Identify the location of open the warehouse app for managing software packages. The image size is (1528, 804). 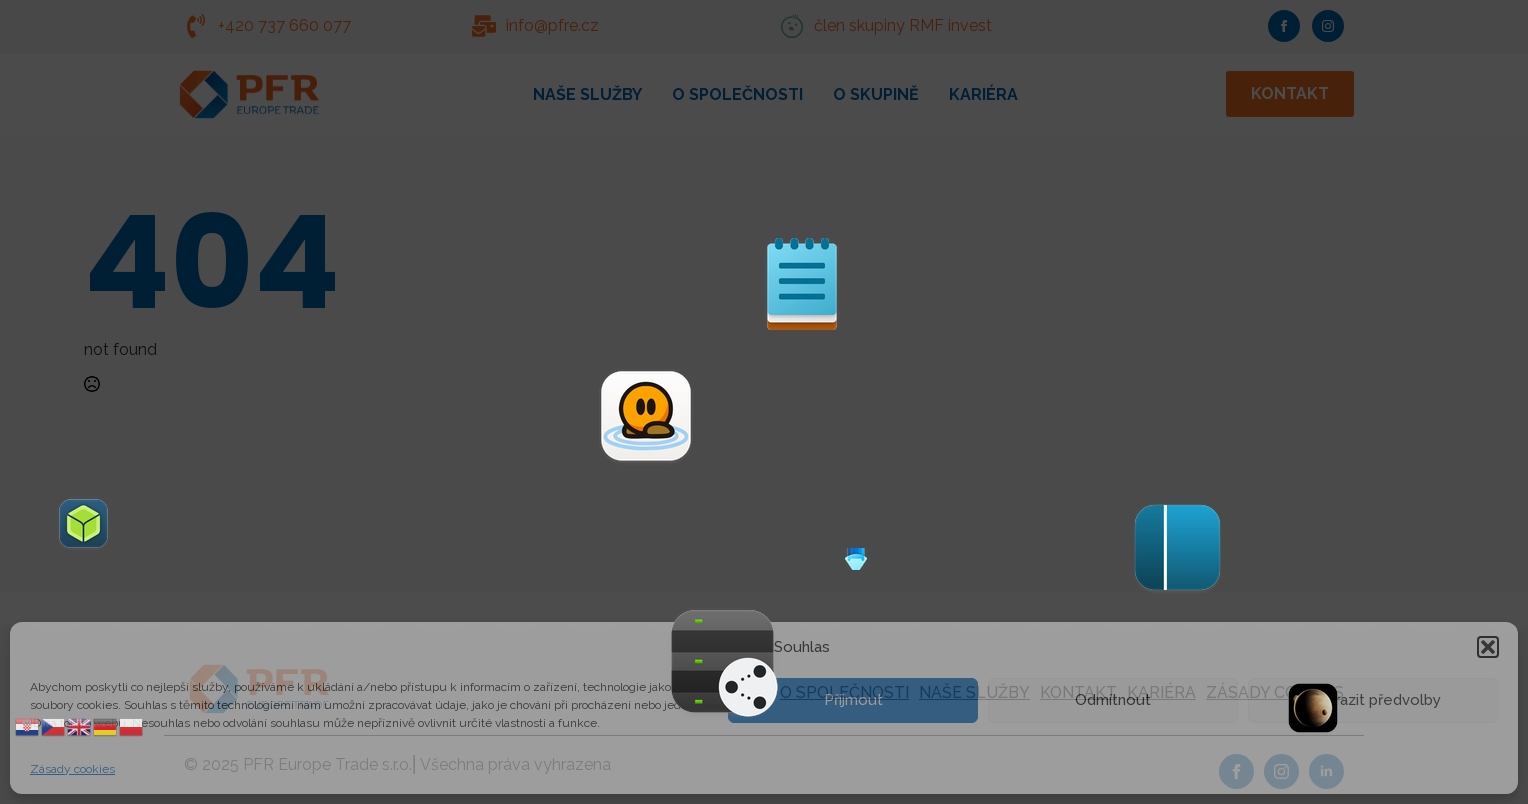
(856, 559).